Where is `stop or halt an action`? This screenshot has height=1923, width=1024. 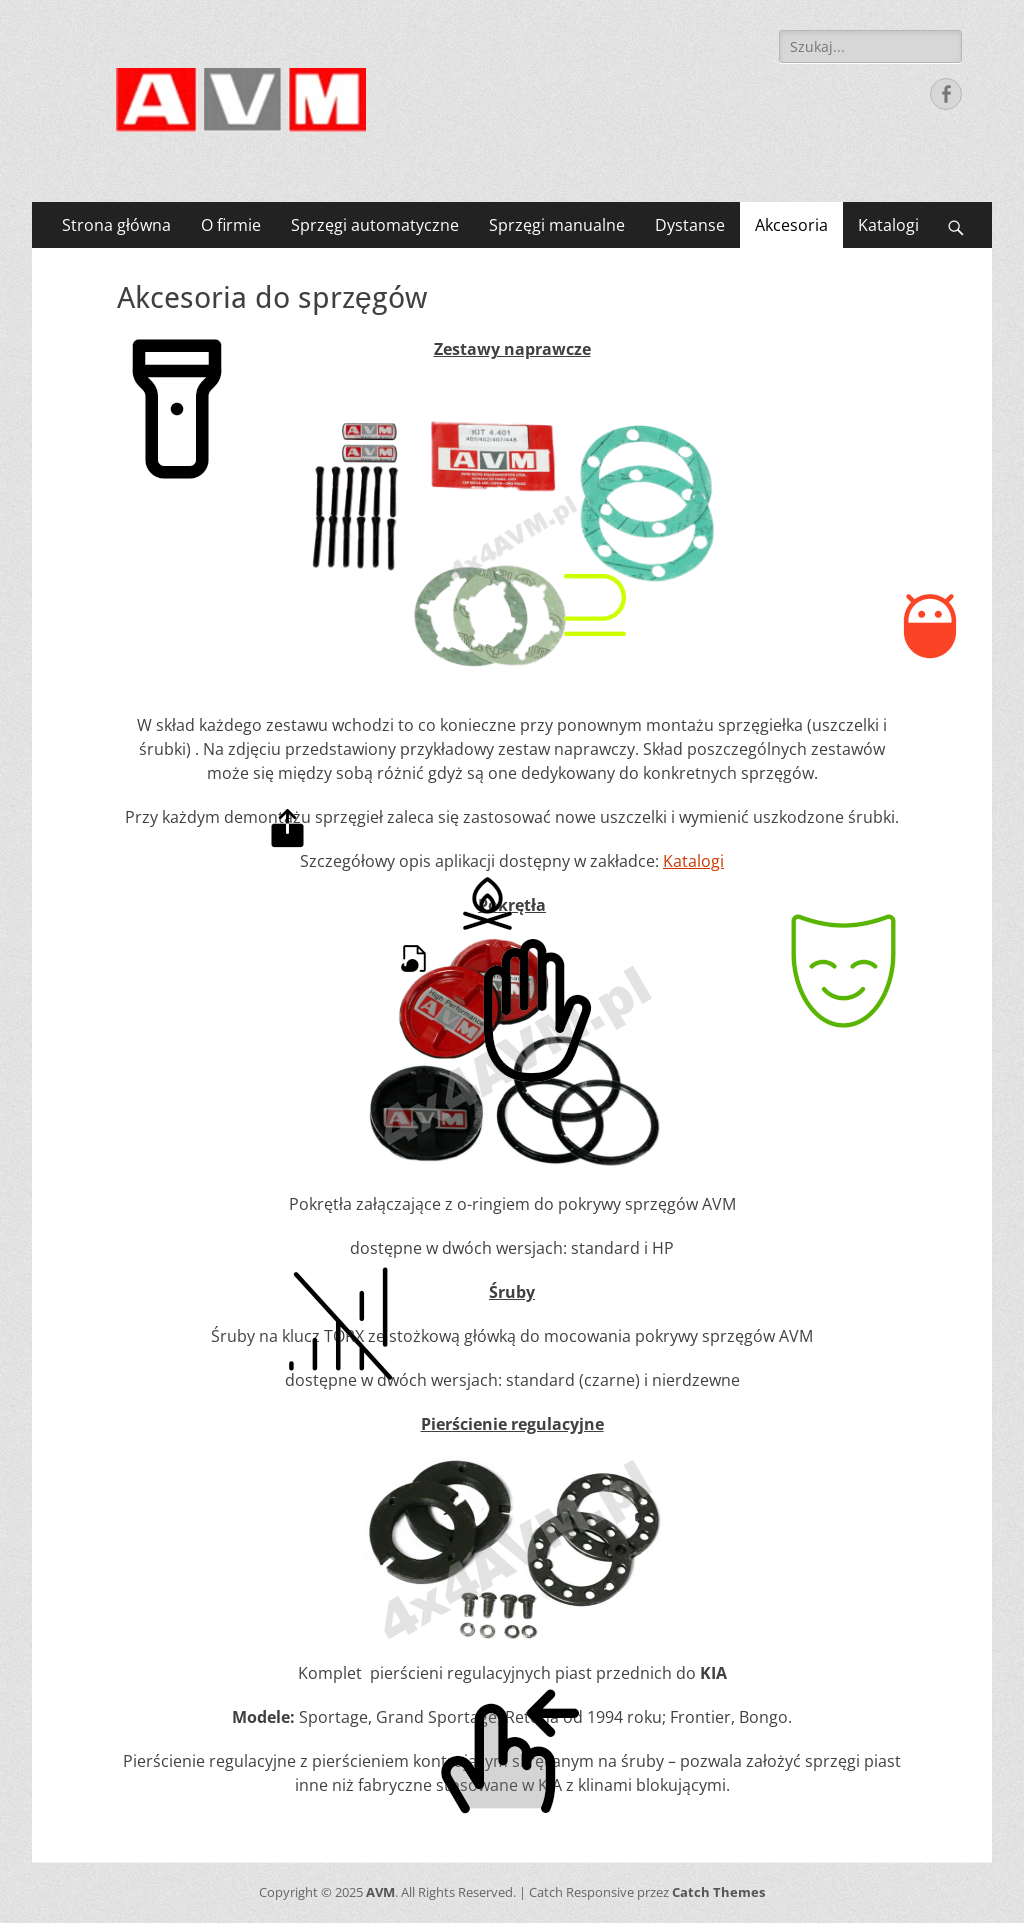 stop or halt an action is located at coordinates (537, 1010).